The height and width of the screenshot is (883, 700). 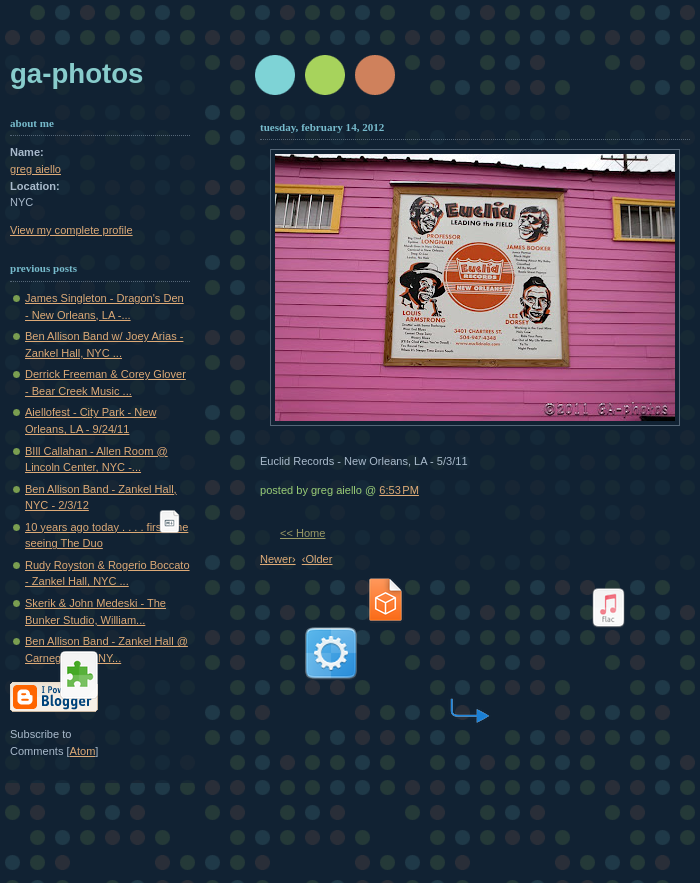 What do you see at coordinates (169, 521) in the screenshot?
I see `a markdown text file` at bounding box center [169, 521].